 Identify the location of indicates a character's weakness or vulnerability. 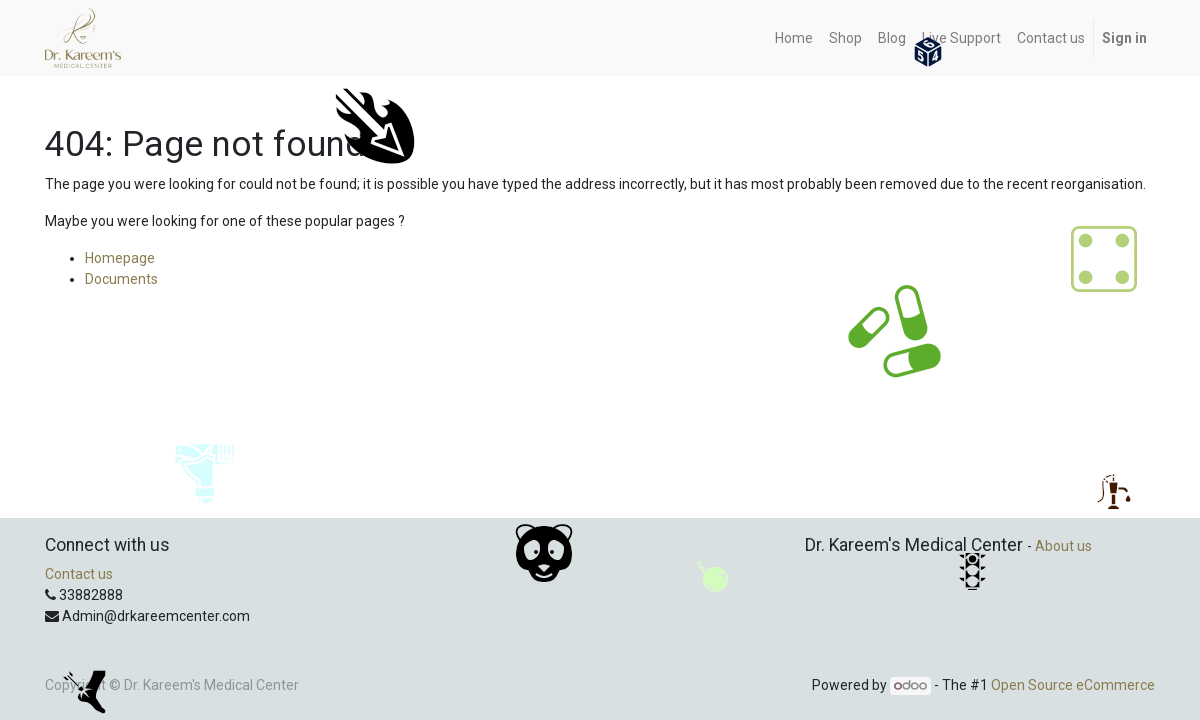
(84, 692).